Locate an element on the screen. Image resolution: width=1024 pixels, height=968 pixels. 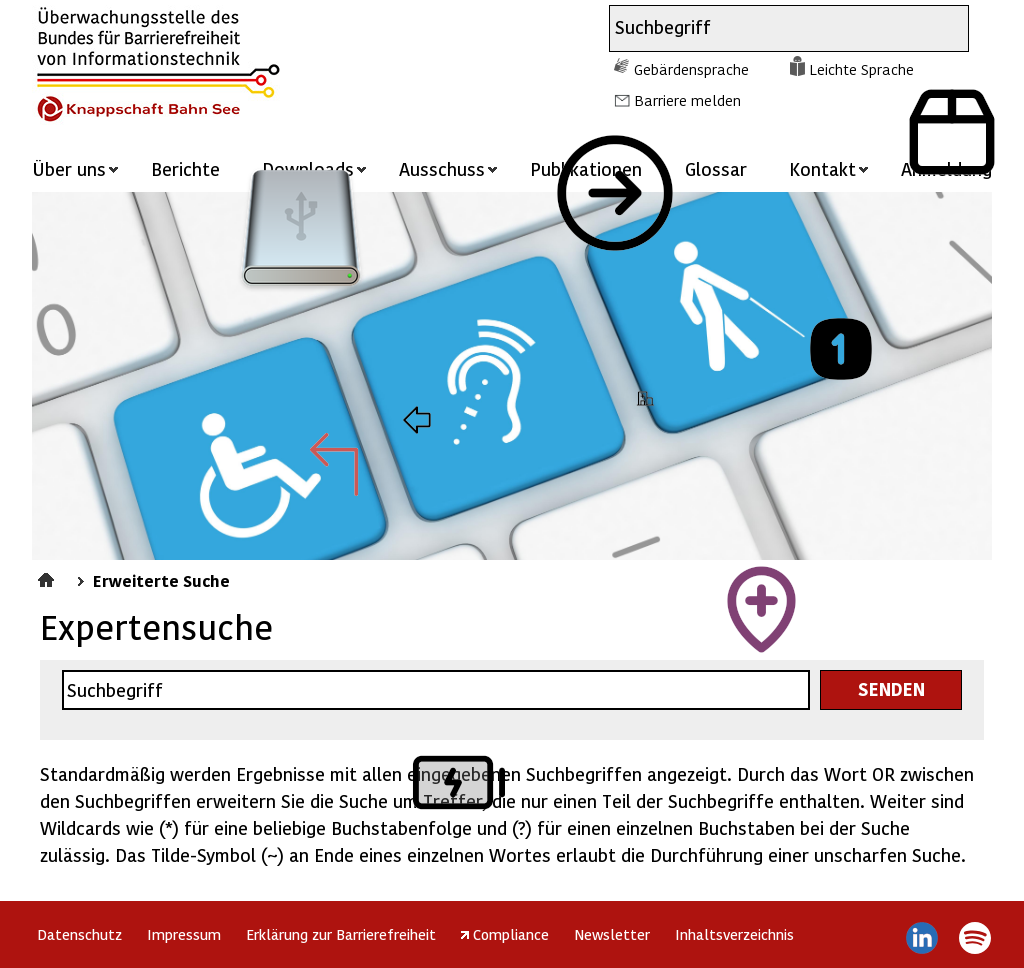
go back to the previous screen is located at coordinates (418, 420).